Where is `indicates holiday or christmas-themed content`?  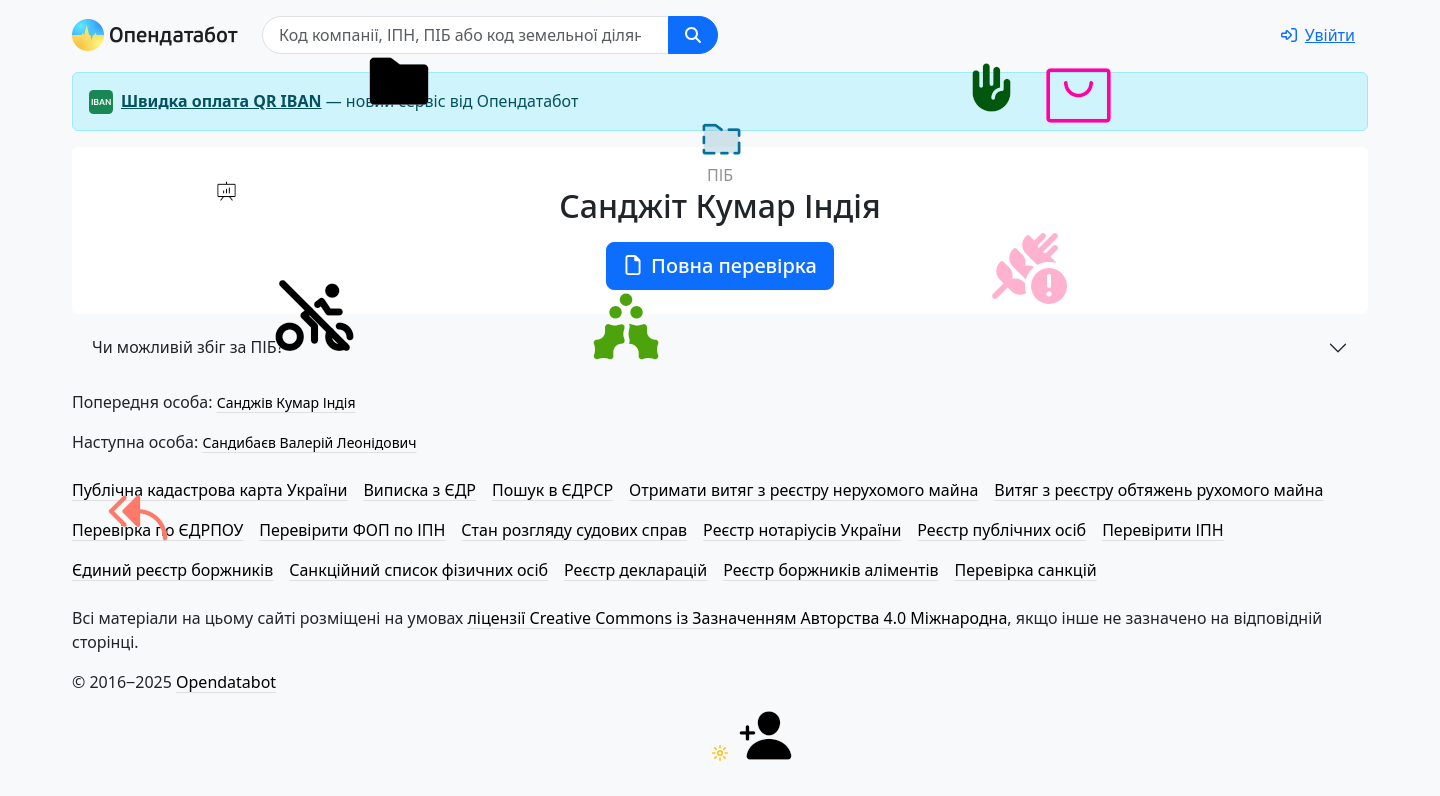
indicates holiday or christmas-themed content is located at coordinates (626, 327).